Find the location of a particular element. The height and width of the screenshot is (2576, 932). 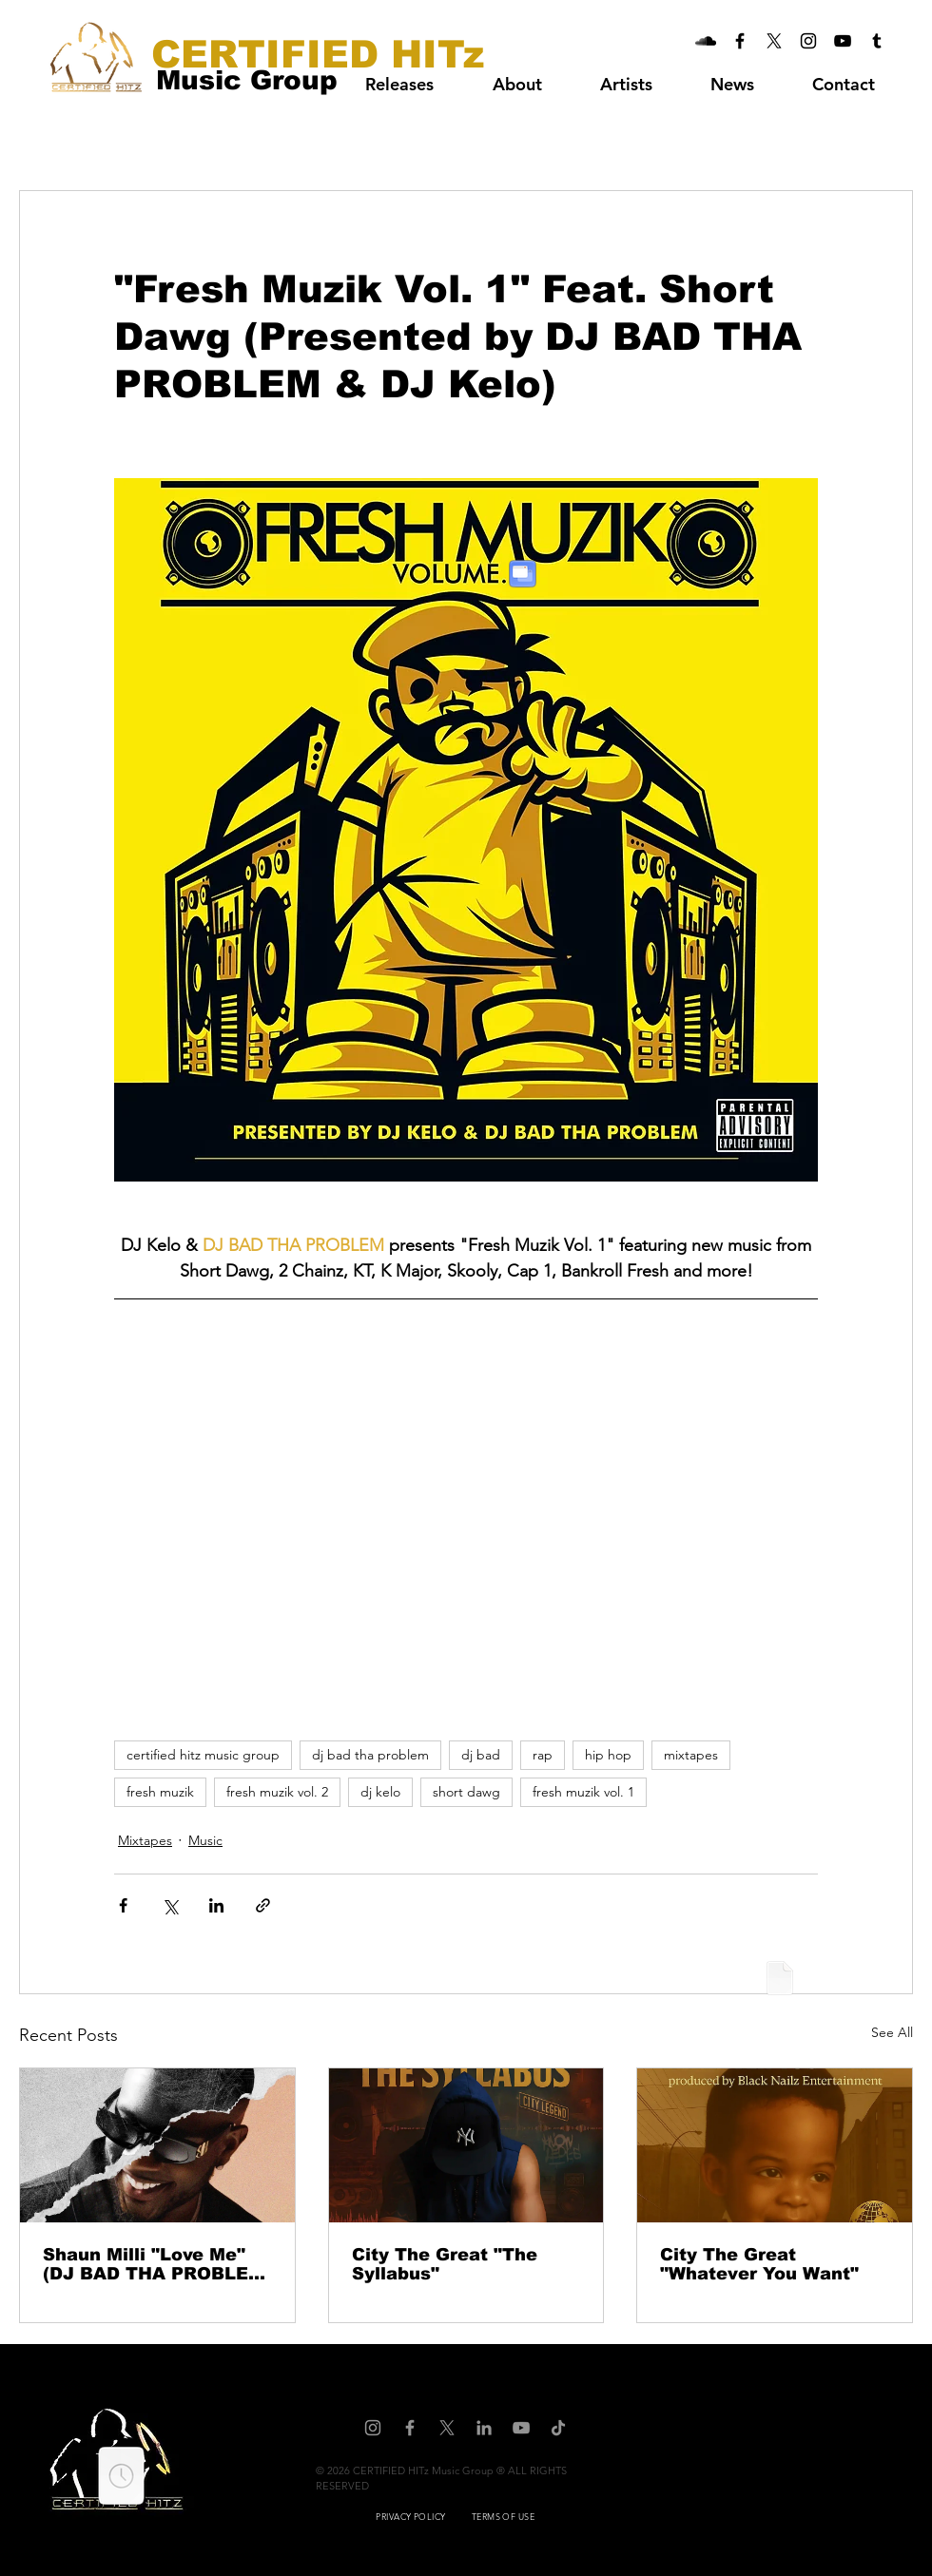

manage startup applications and session settings is located at coordinates (522, 573).